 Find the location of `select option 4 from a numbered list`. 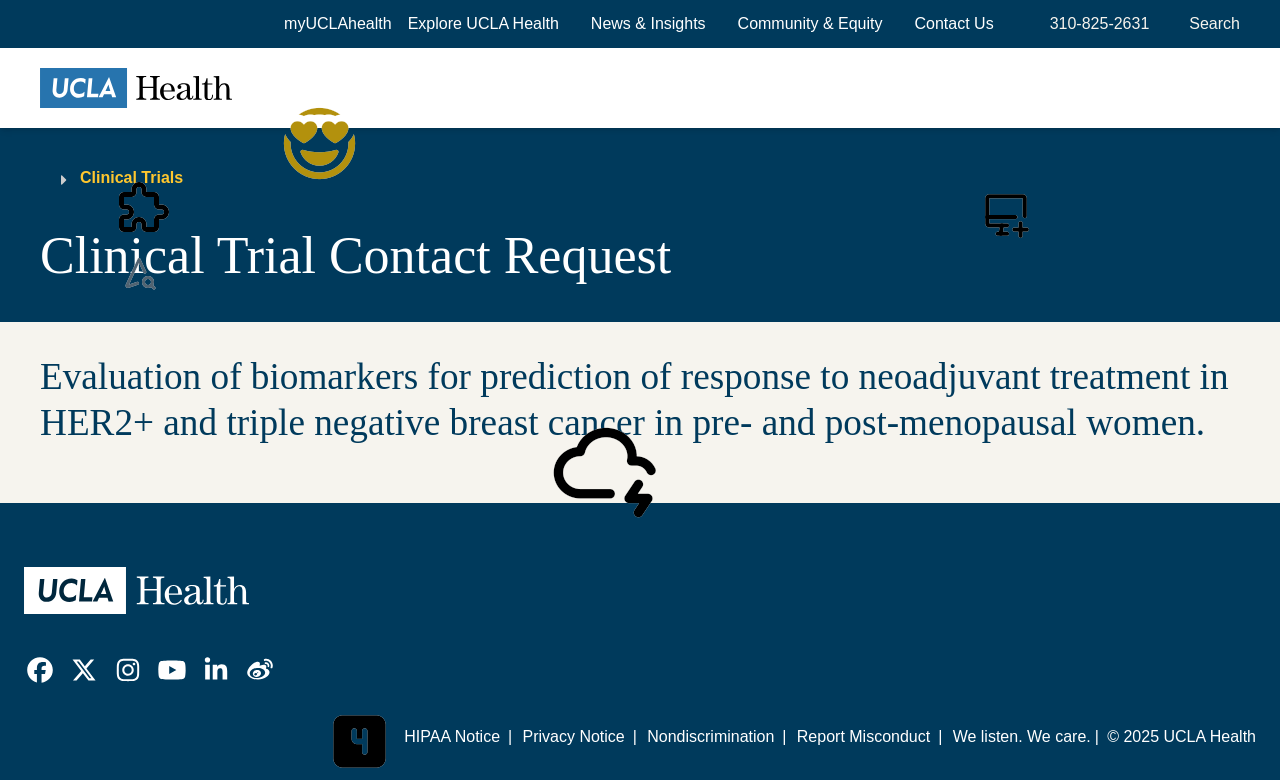

select option 4 from a numbered list is located at coordinates (359, 741).